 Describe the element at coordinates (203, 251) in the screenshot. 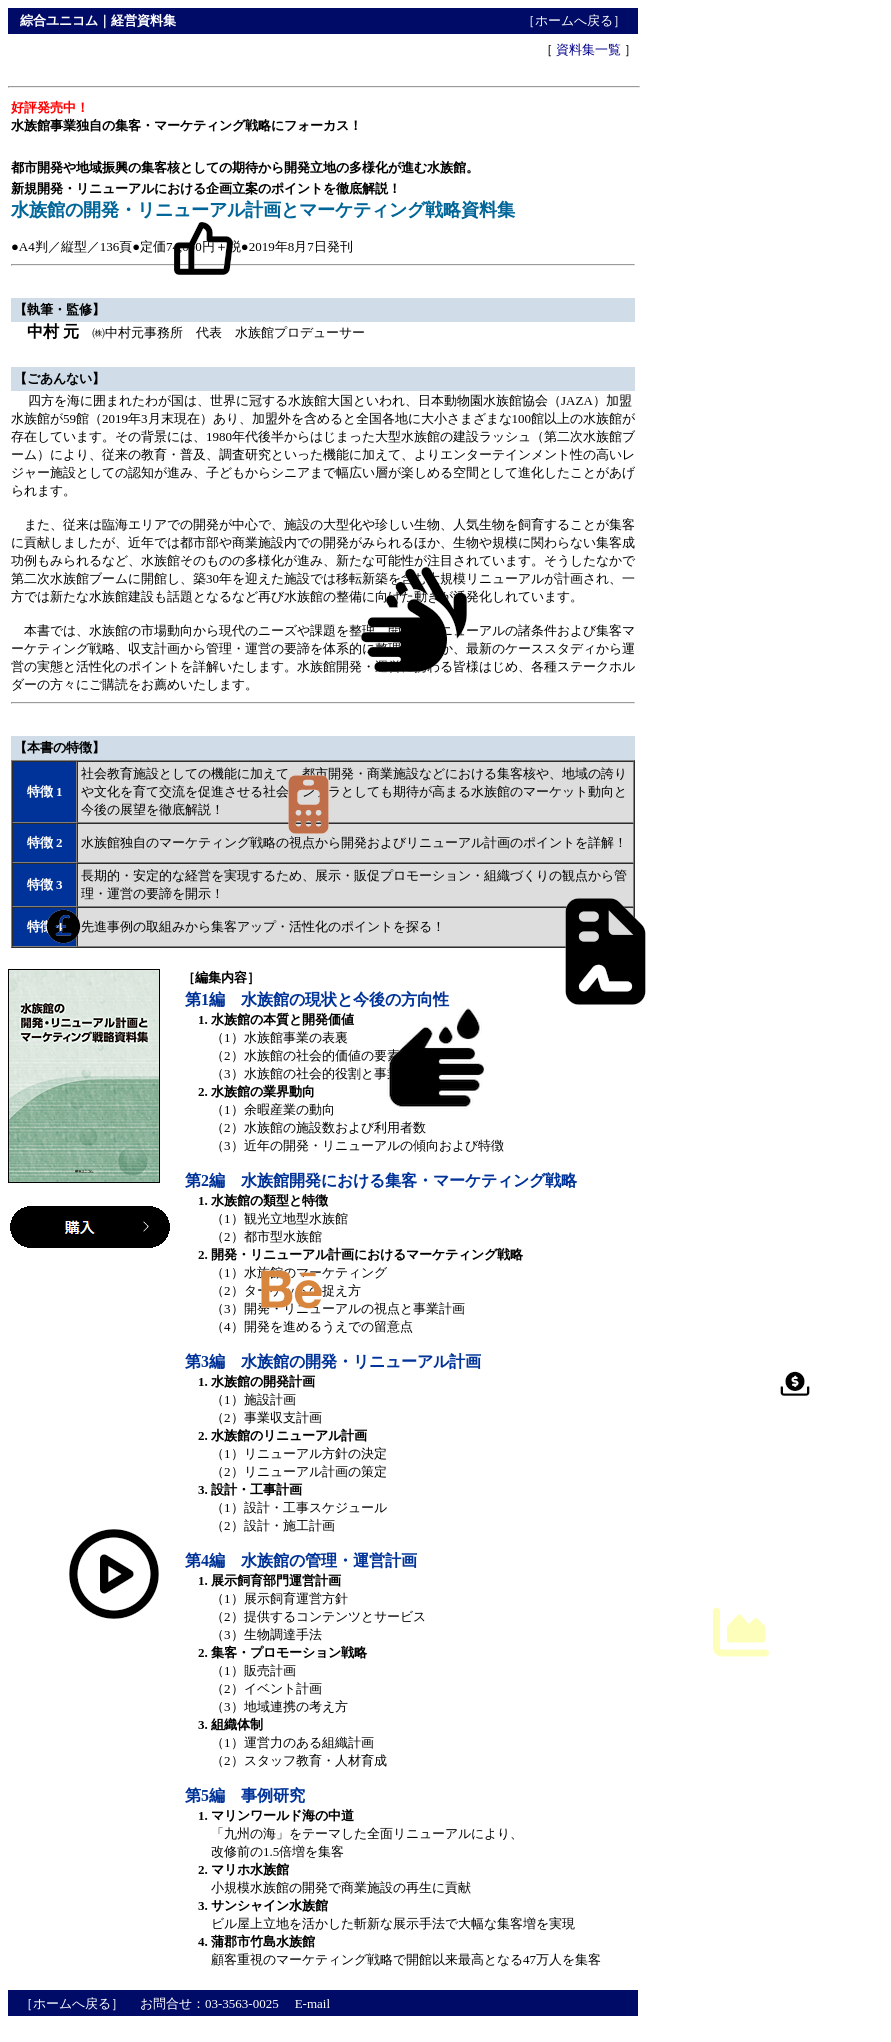

I see `like or approve a post` at that location.